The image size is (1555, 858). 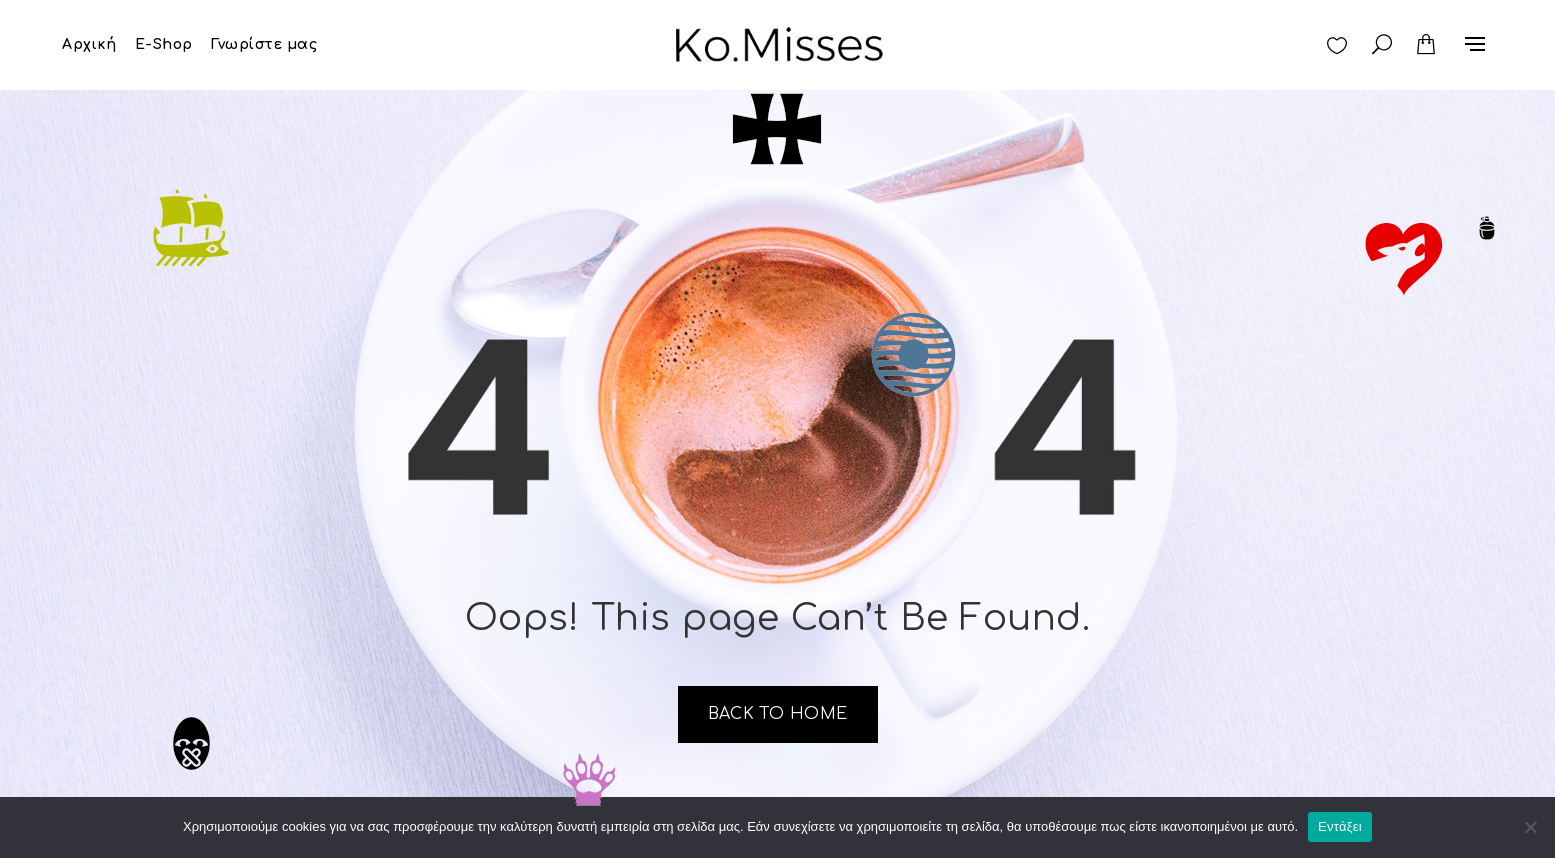 What do you see at coordinates (589, 778) in the screenshot?
I see `access pet-related features or settings` at bounding box center [589, 778].